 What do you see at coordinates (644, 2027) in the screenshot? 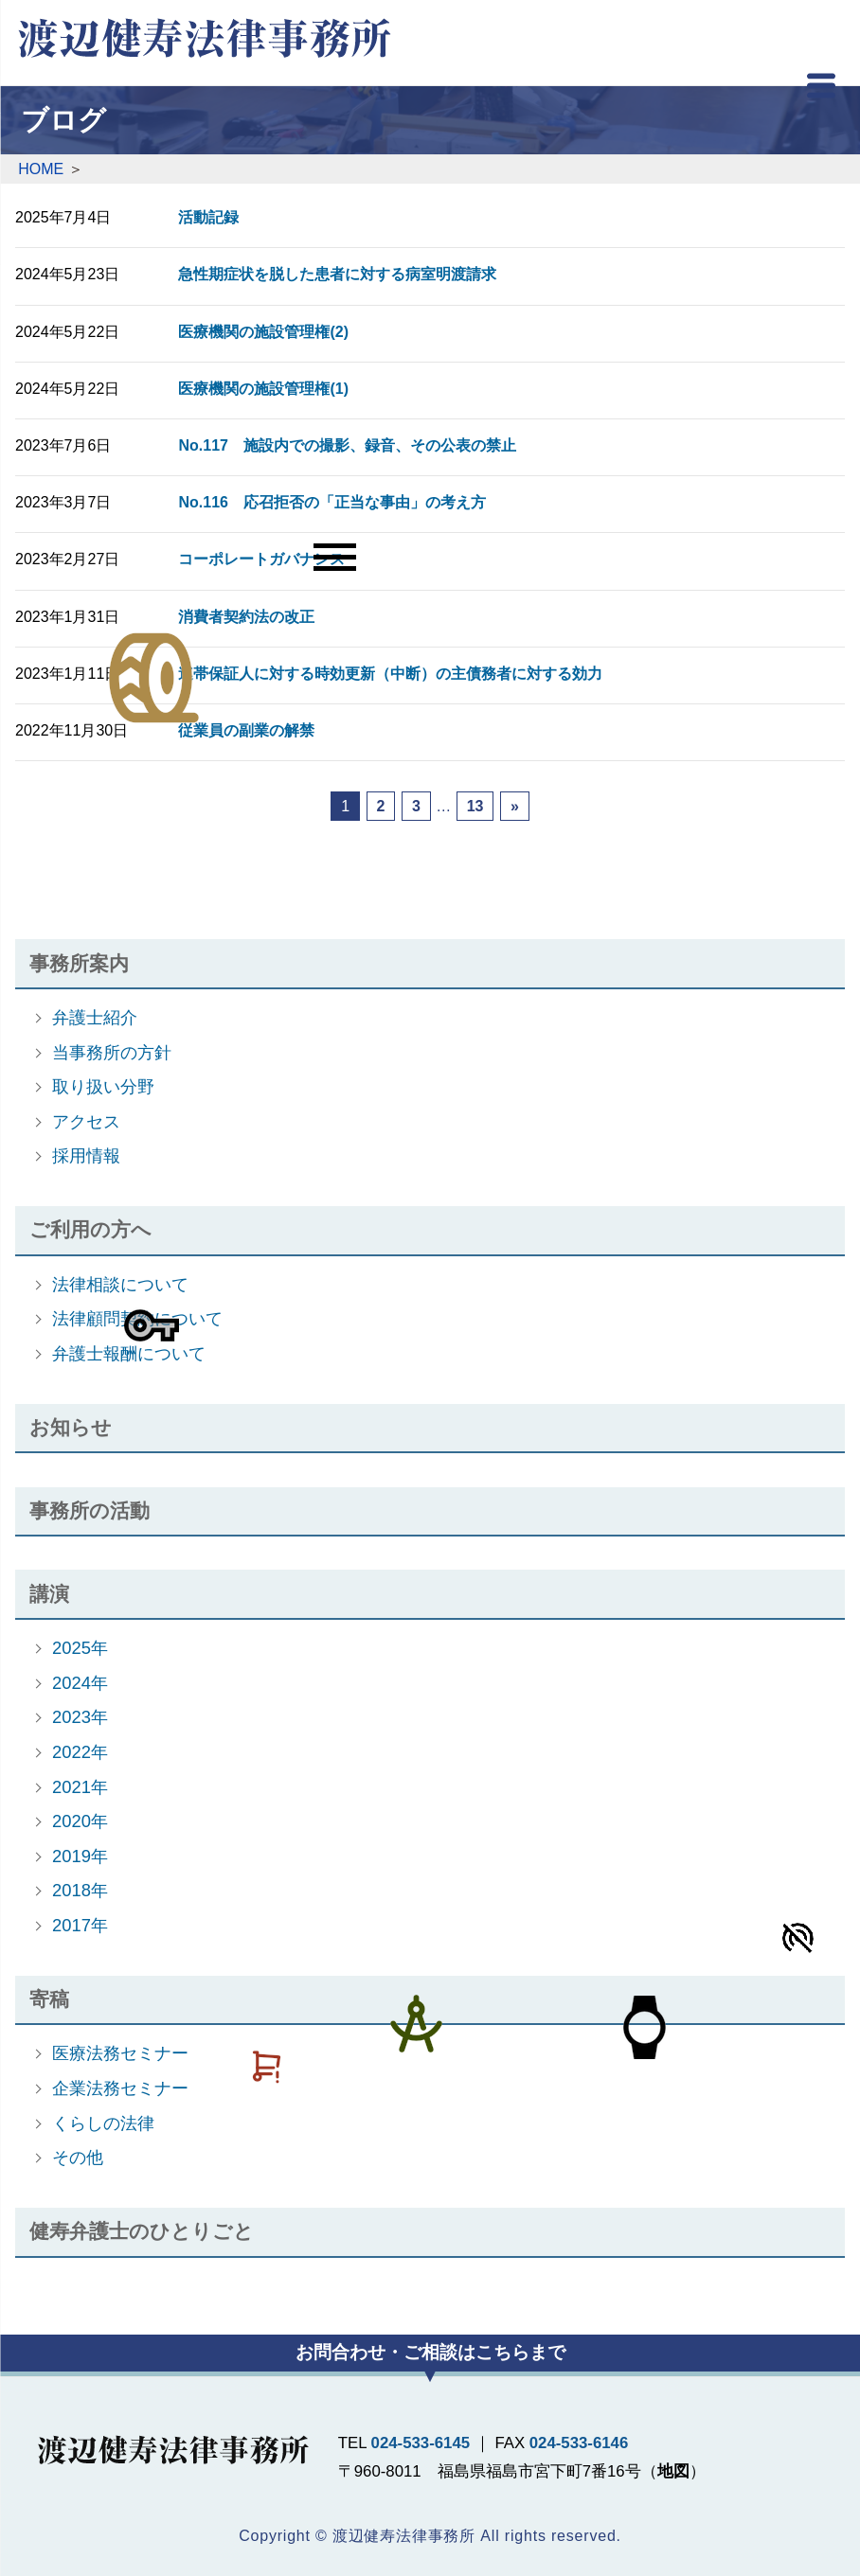
I see `access smartwatch settings or paired device` at bounding box center [644, 2027].